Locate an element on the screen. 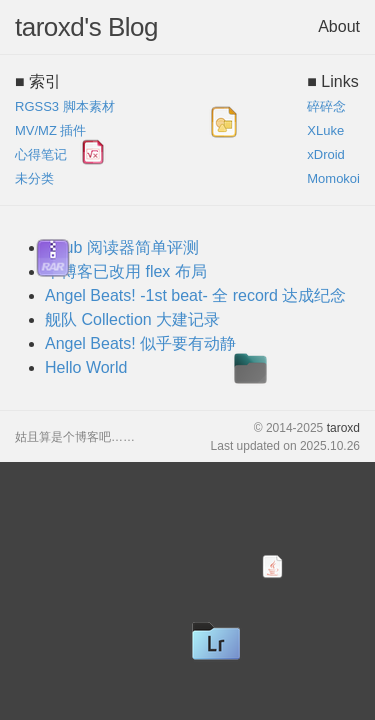 This screenshot has height=720, width=375. open folder containing Adobe Lightroom files is located at coordinates (216, 642).